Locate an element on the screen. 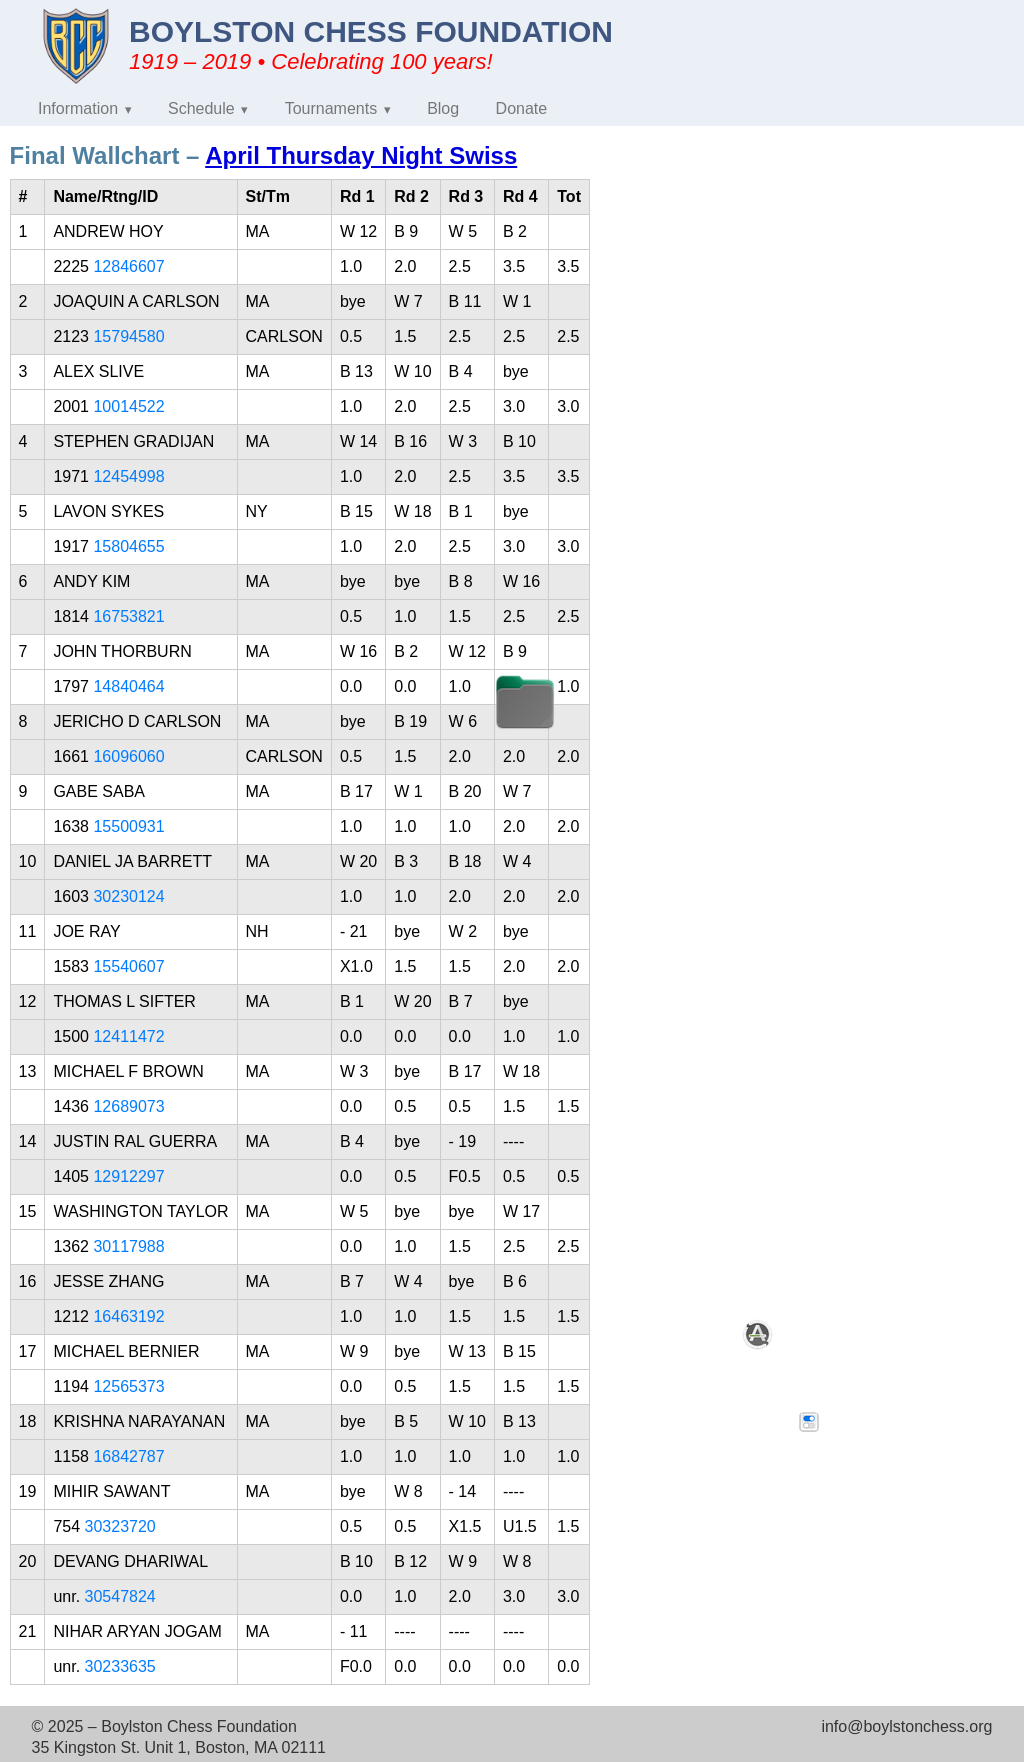 The width and height of the screenshot is (1024, 1762). open file folder is located at coordinates (525, 702).